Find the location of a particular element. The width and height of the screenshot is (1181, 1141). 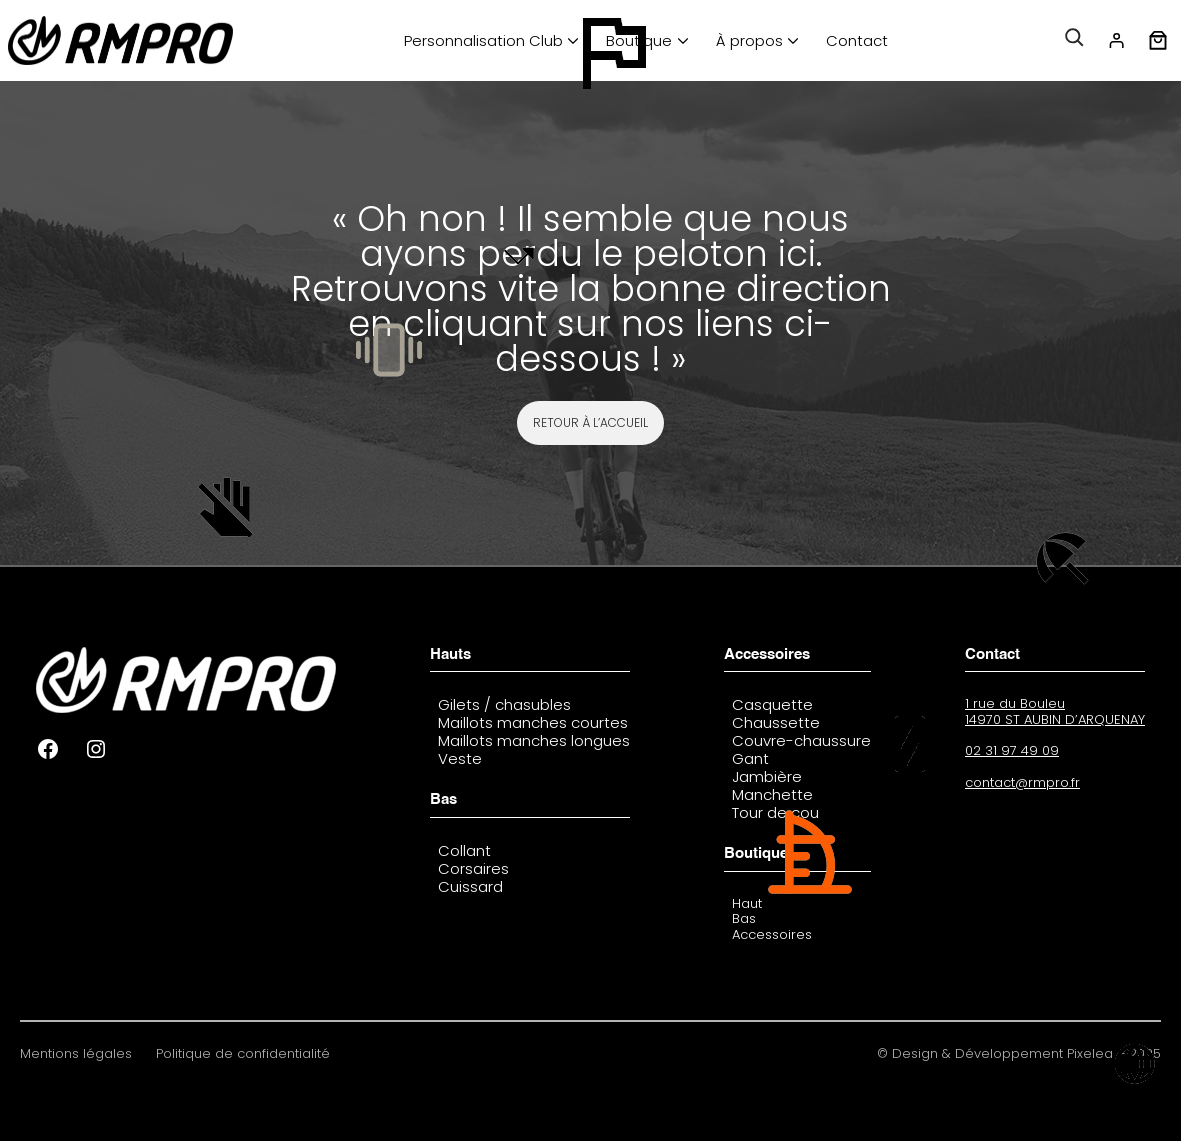

change language settings is located at coordinates (1135, 1064).